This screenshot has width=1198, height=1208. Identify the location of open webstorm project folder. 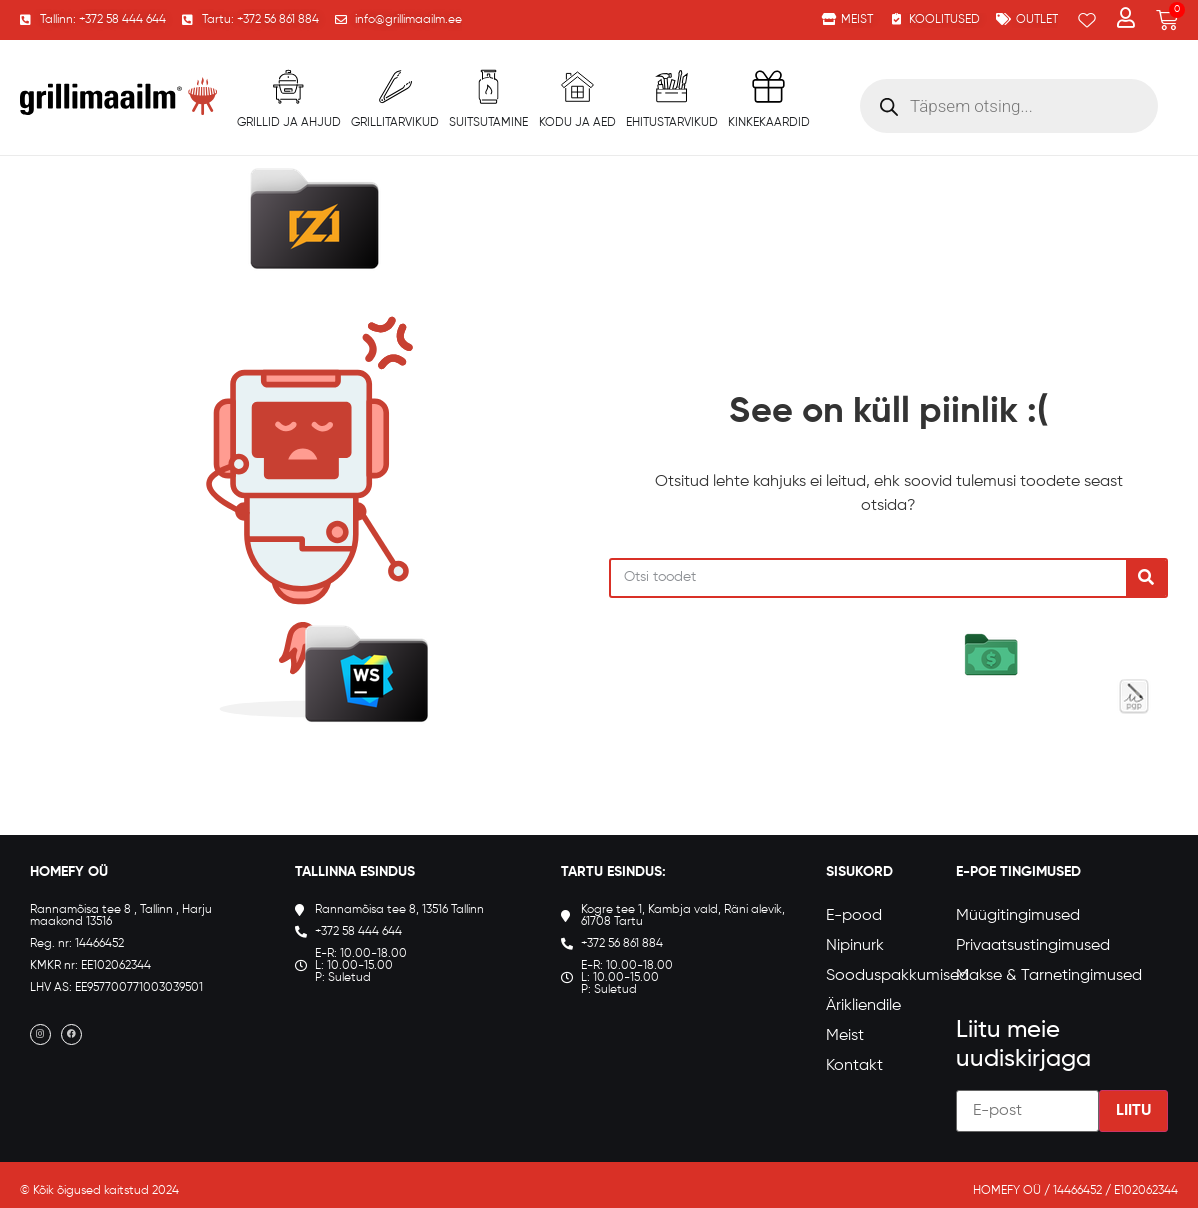
(366, 677).